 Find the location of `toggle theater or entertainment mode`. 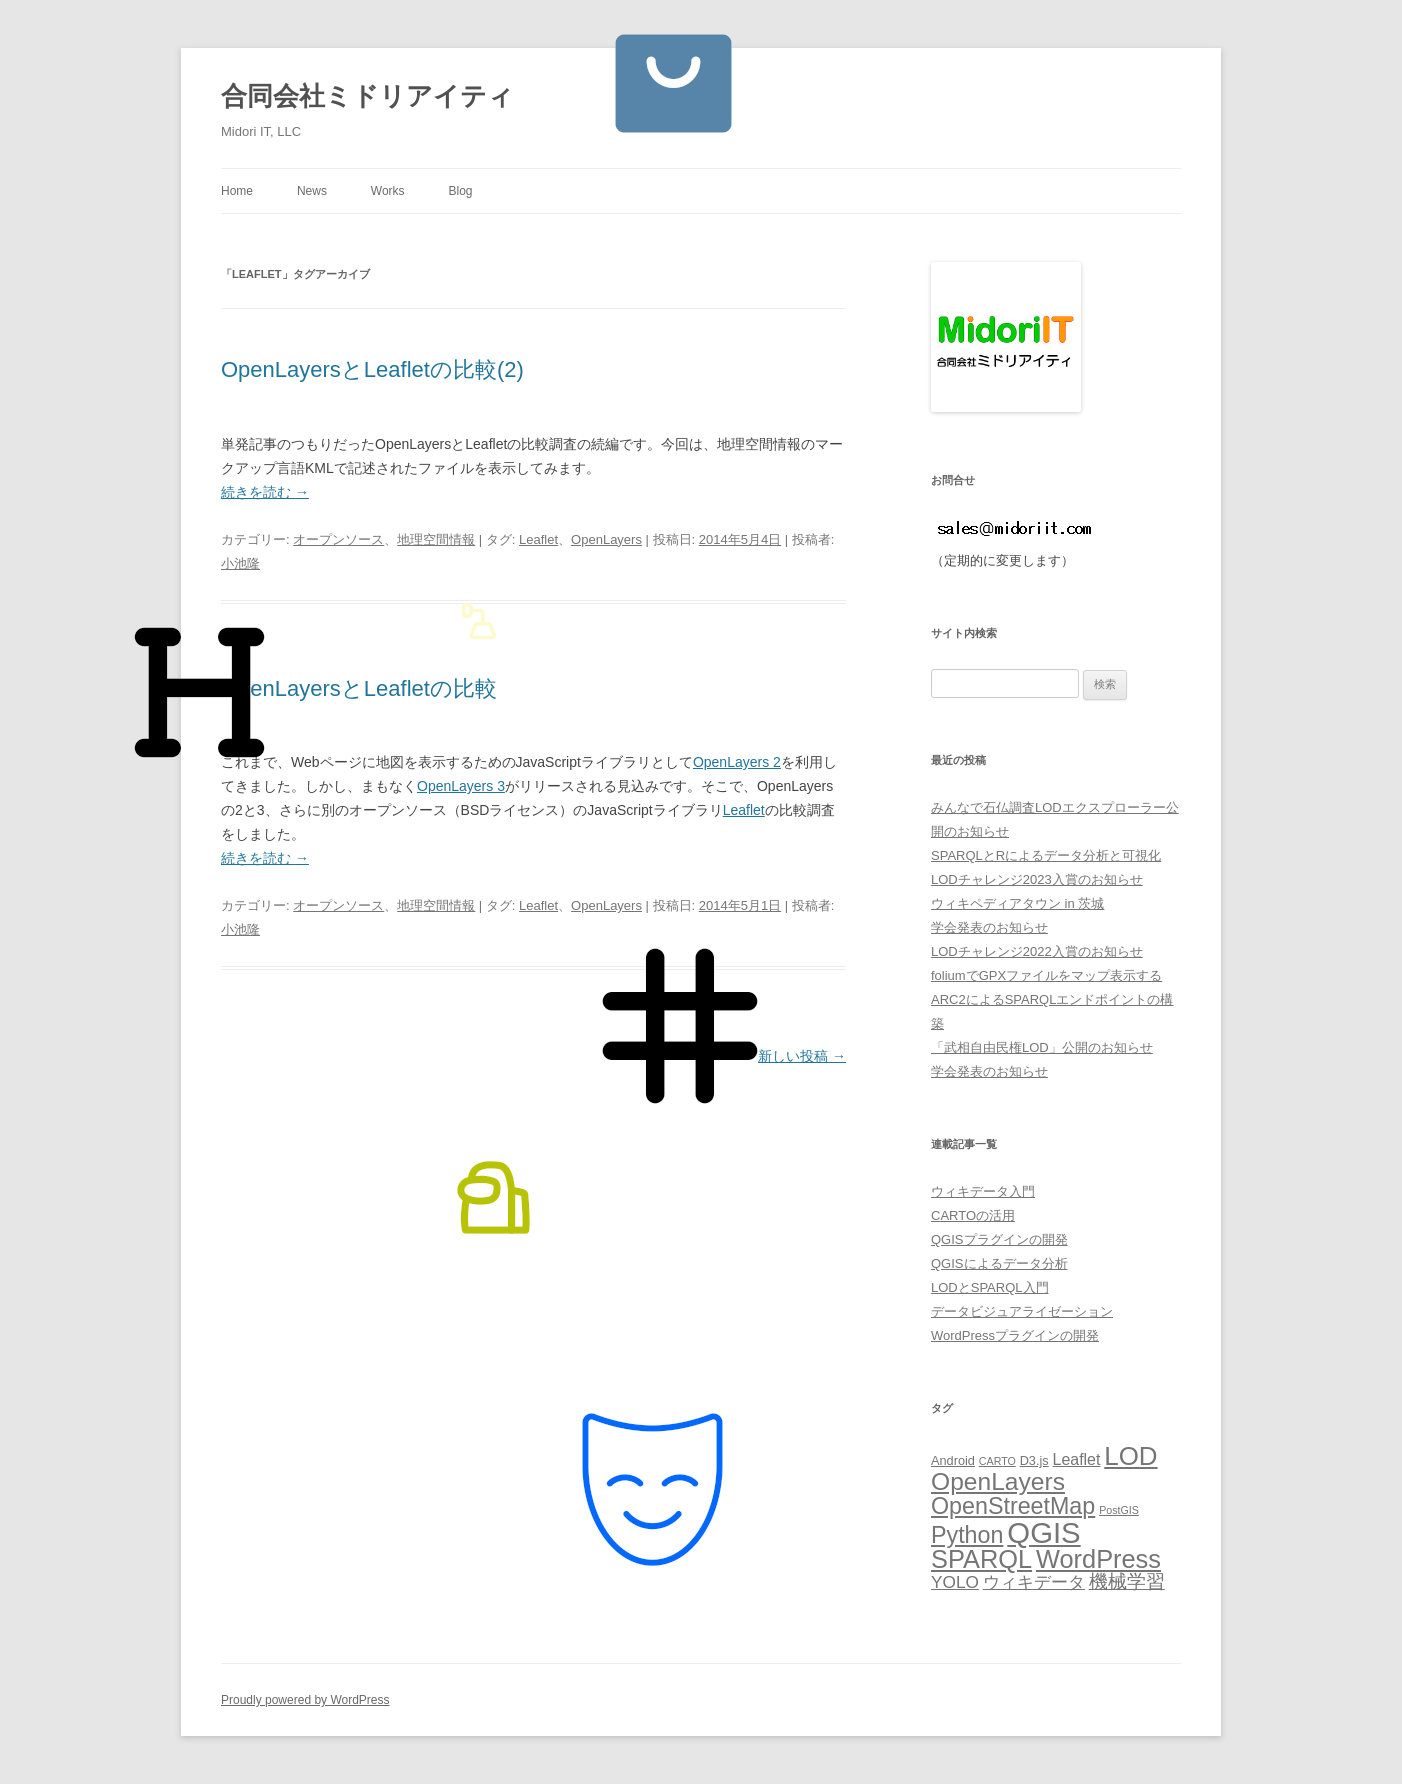

toggle theater or entertainment mode is located at coordinates (652, 1483).